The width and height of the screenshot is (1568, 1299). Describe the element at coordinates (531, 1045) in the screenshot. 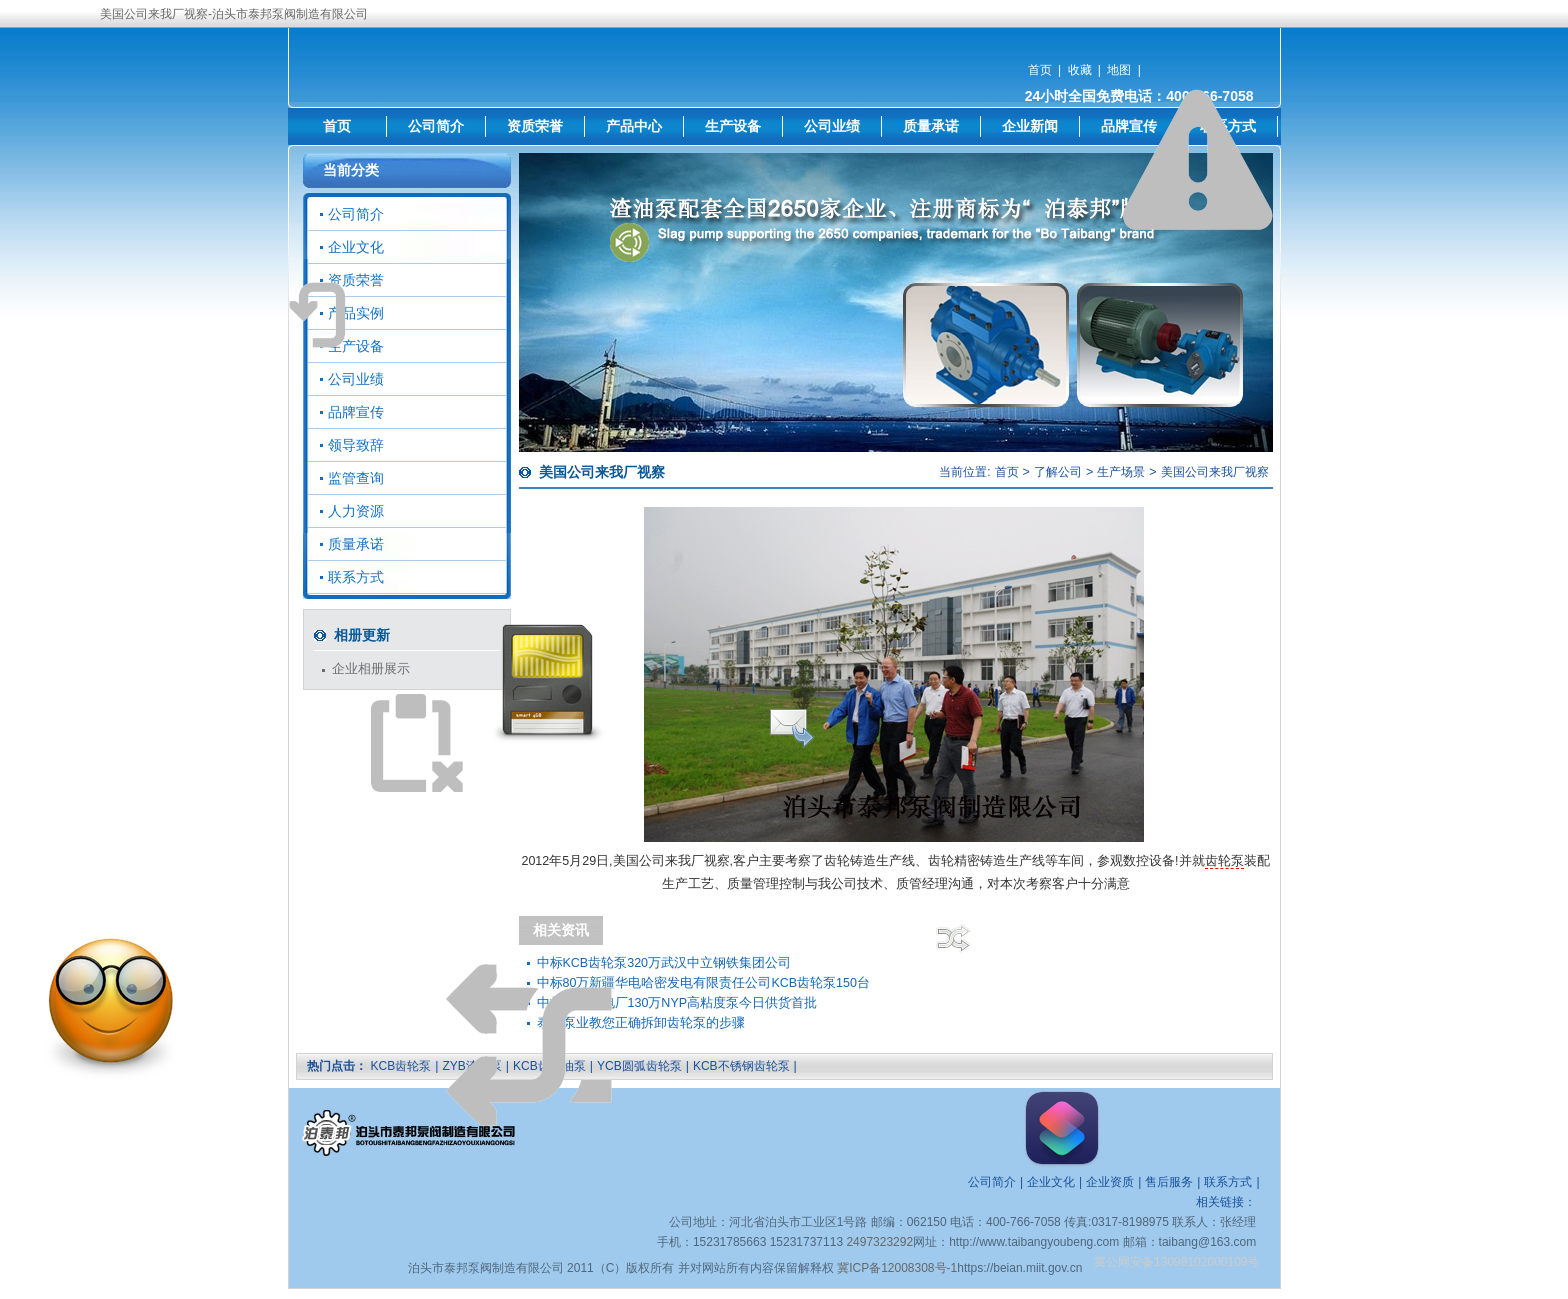

I see `shuffle playlist in right-to-left order` at that location.